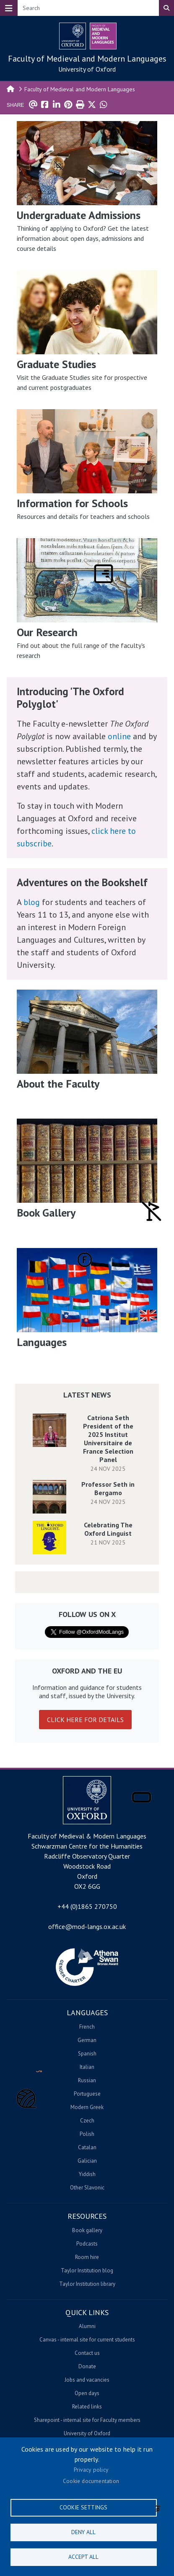  What do you see at coordinates (26, 2099) in the screenshot?
I see `access knitting or crafting projects` at bounding box center [26, 2099].